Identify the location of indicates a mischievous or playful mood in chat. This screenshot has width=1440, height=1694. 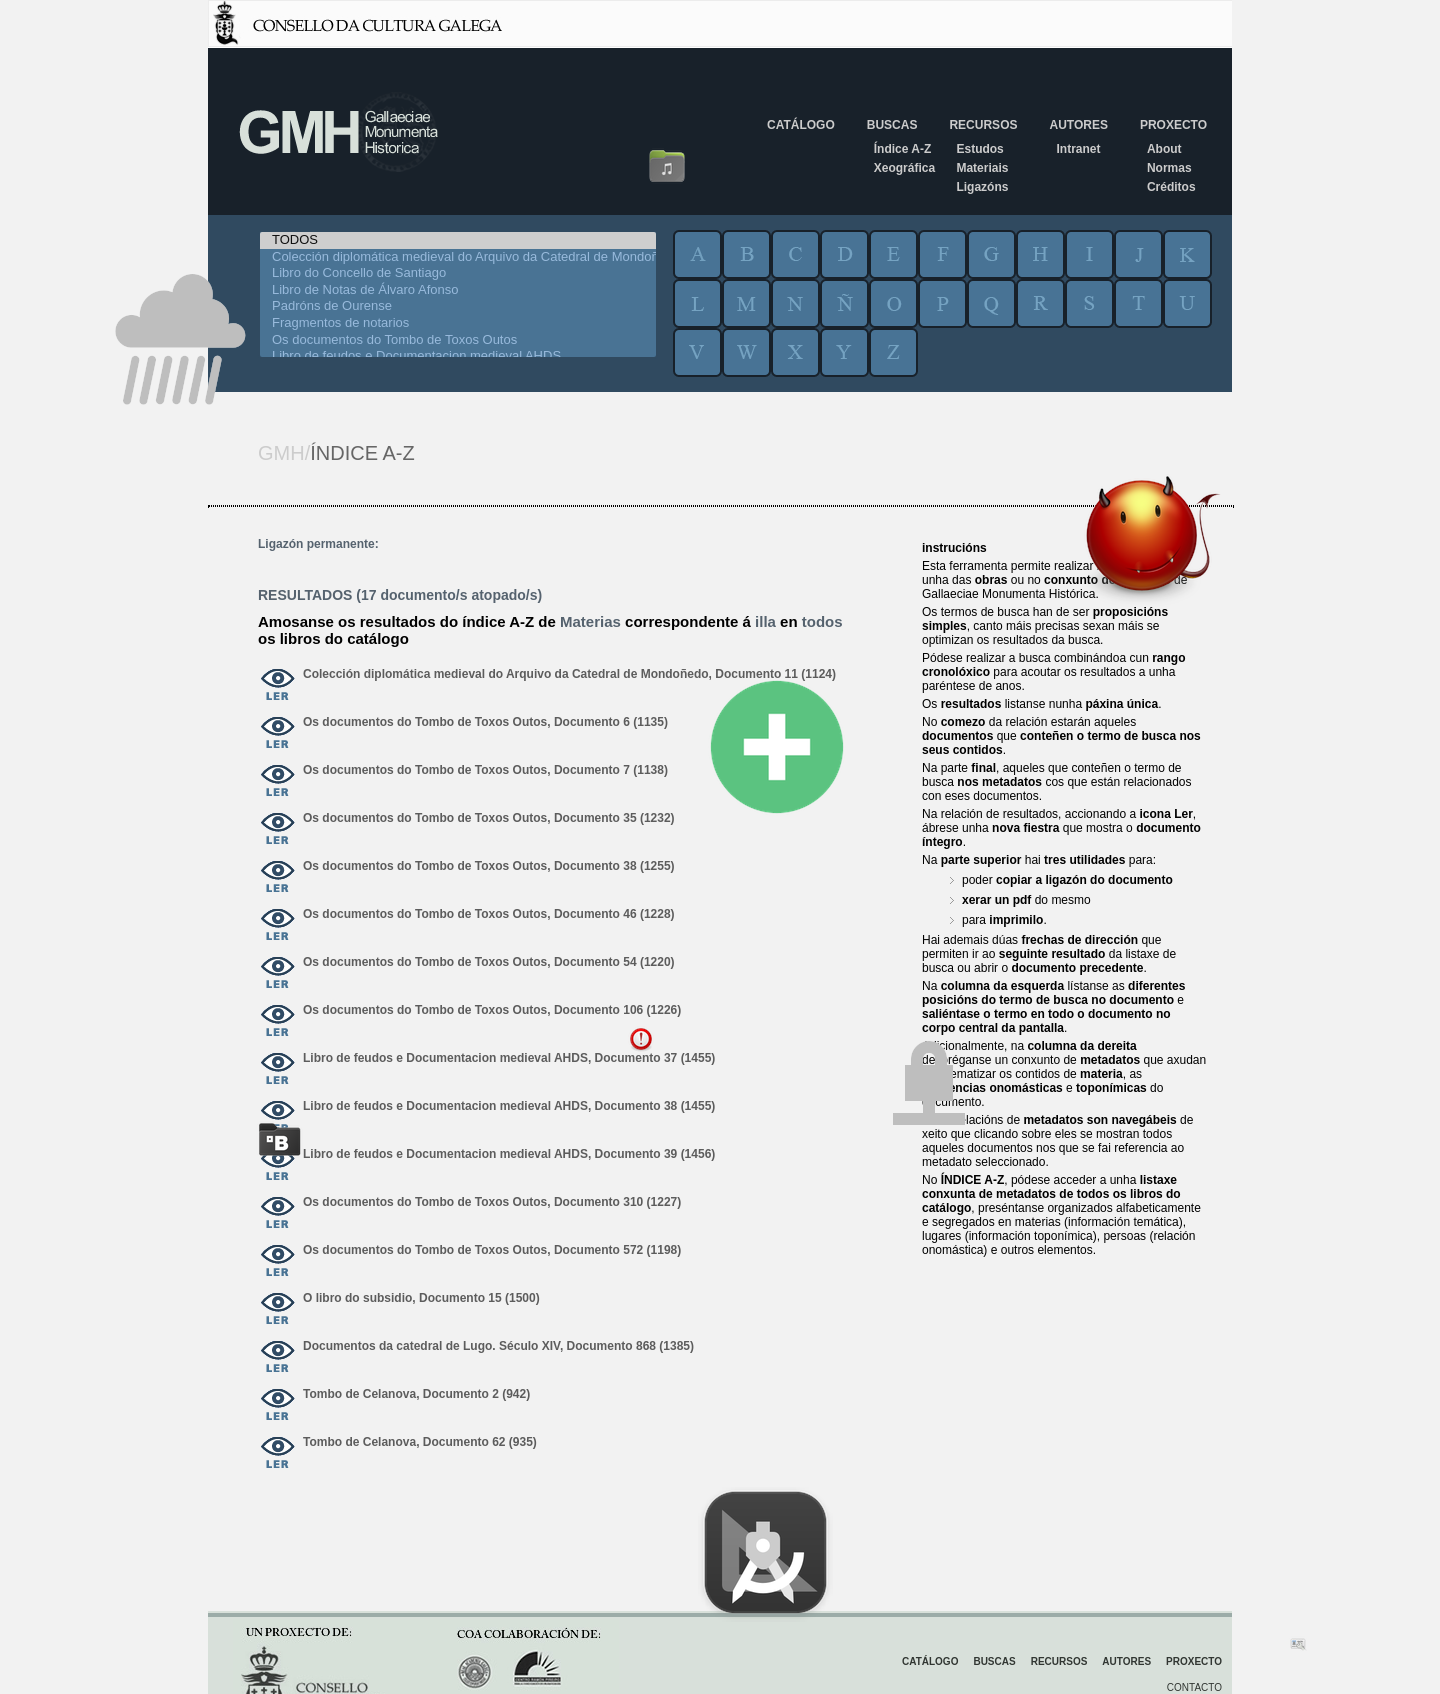
(1151, 538).